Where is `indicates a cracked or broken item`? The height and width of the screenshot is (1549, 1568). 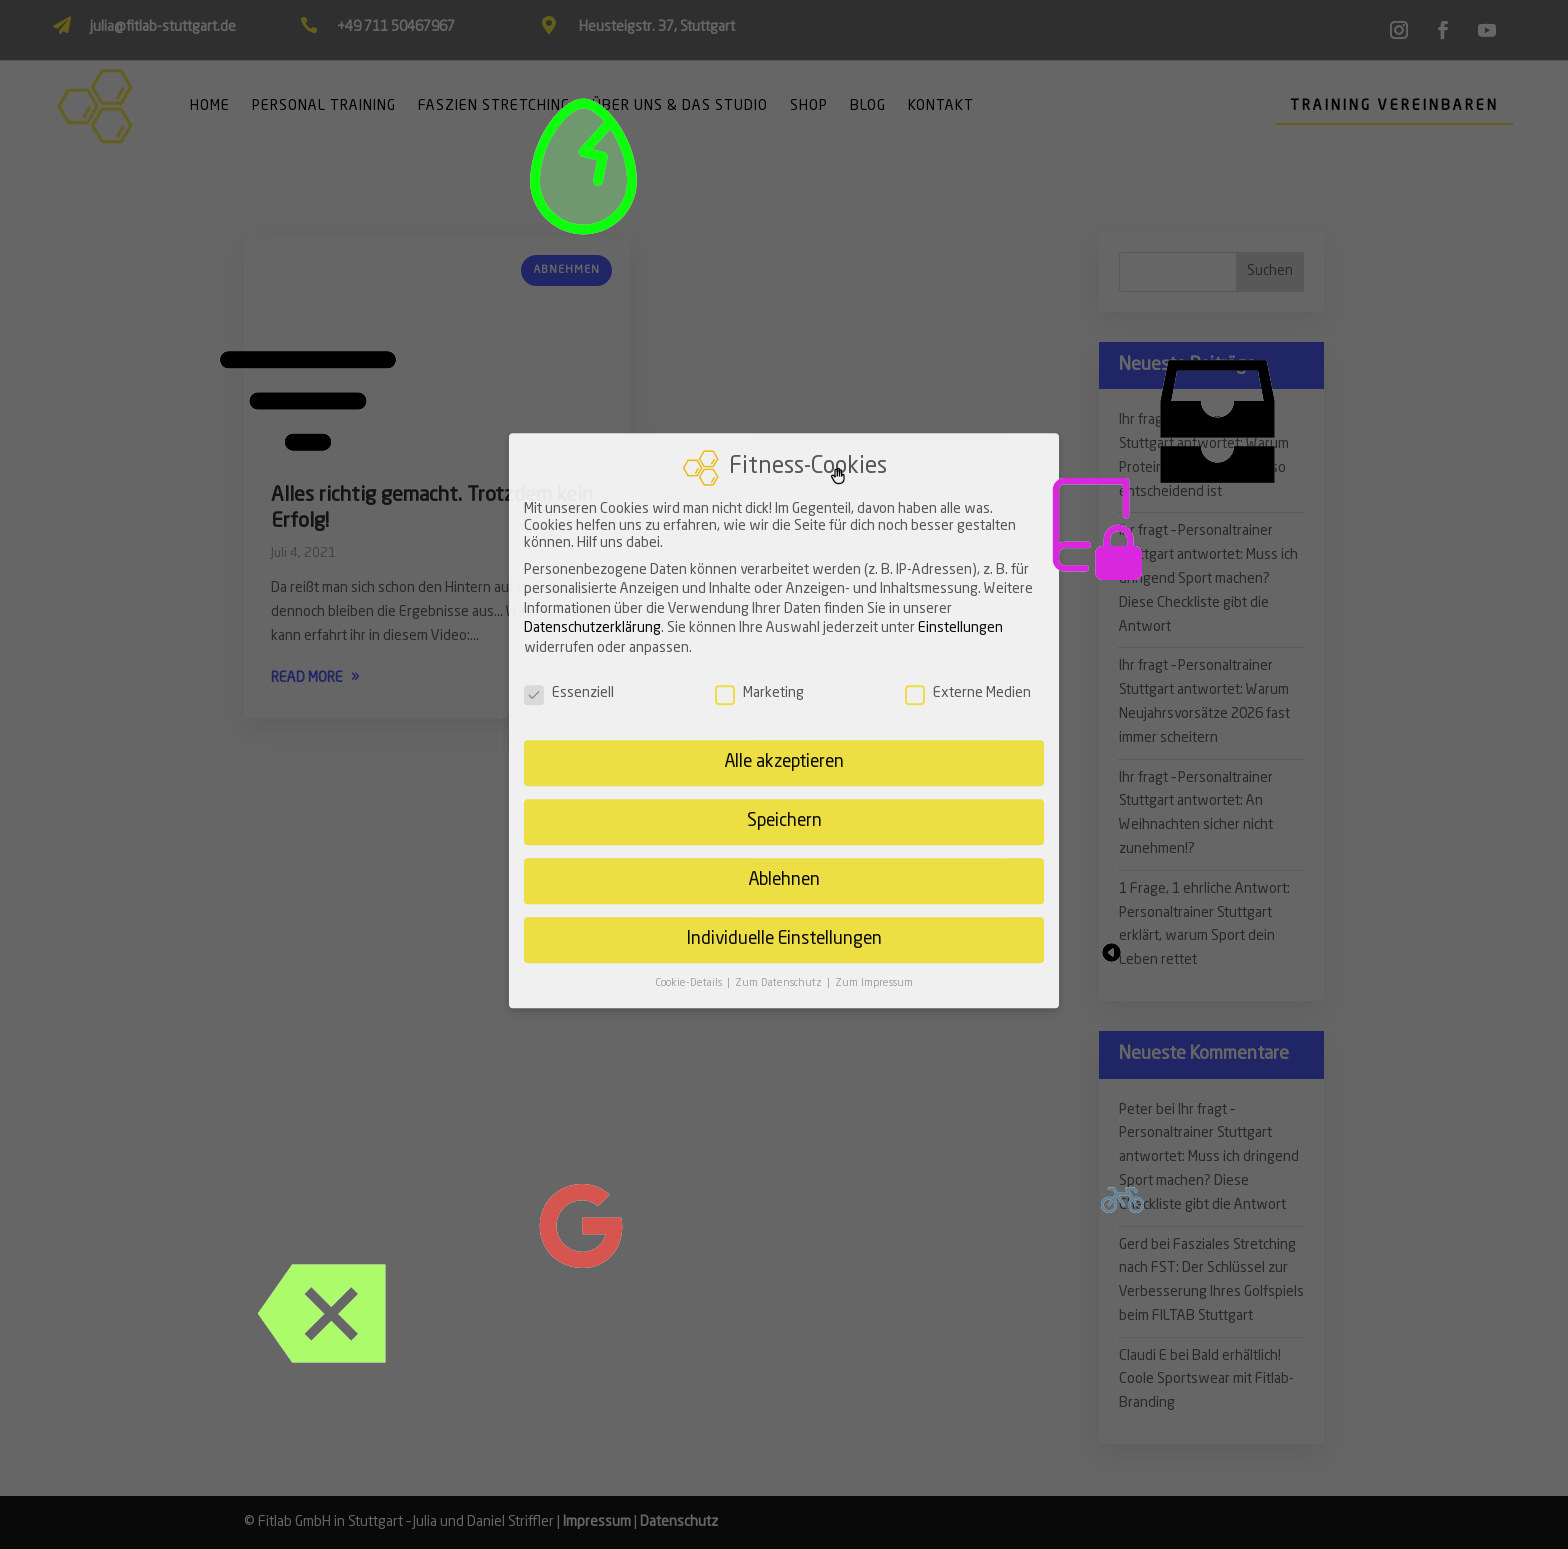 indicates a cracked or broken item is located at coordinates (583, 166).